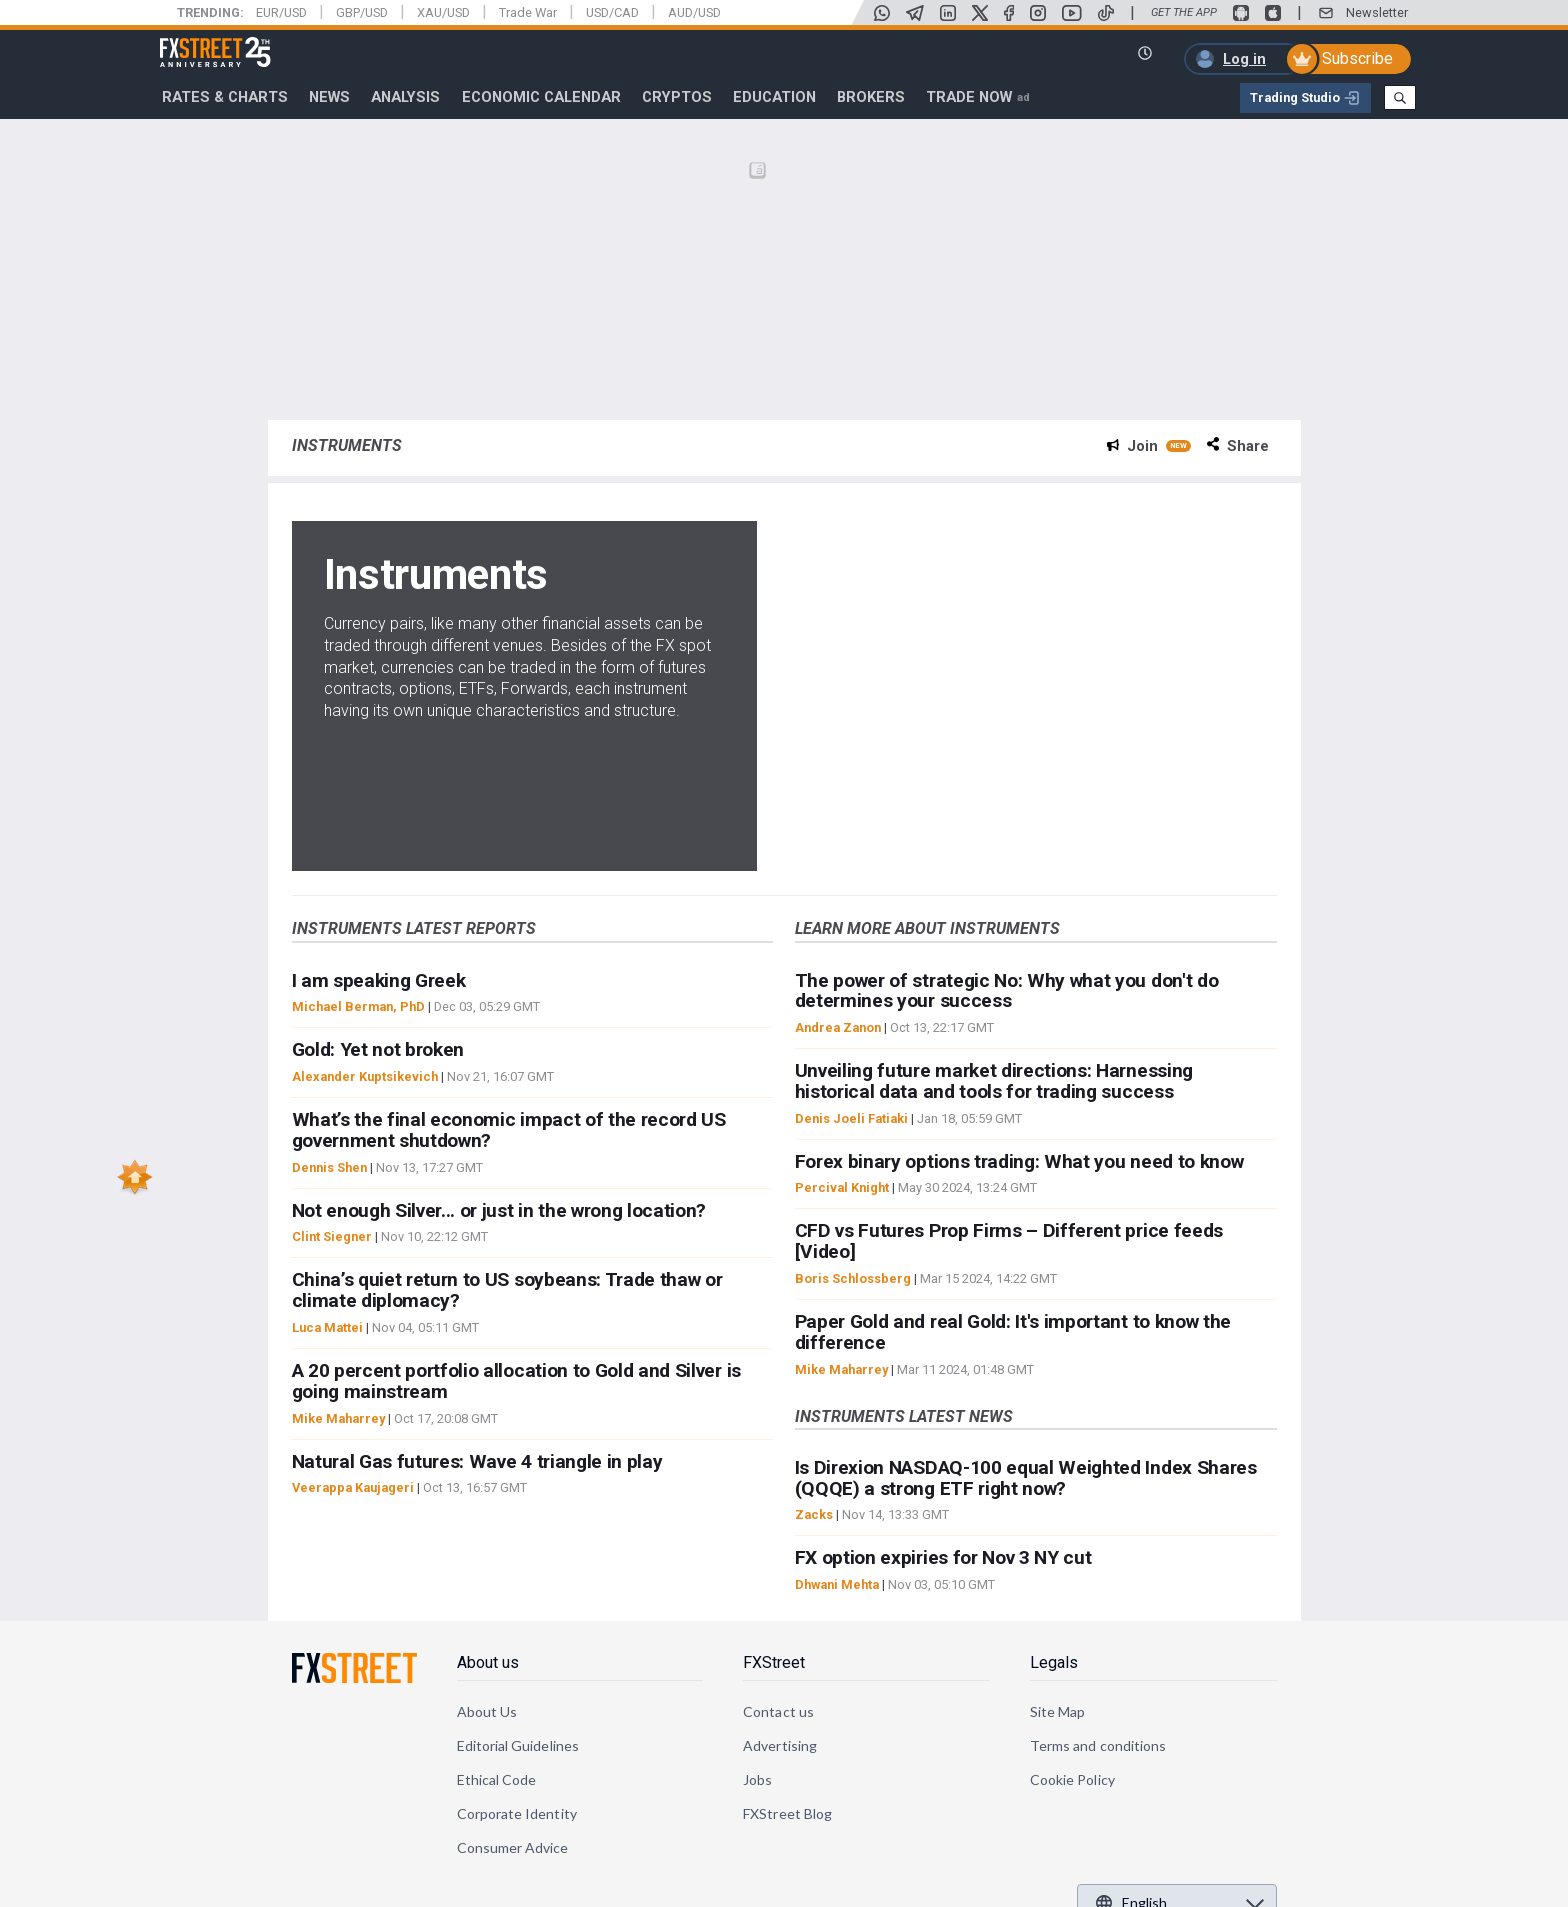 This screenshot has width=1568, height=1907. Describe the element at coordinates (135, 1177) in the screenshot. I see `indicates a software update is available` at that location.